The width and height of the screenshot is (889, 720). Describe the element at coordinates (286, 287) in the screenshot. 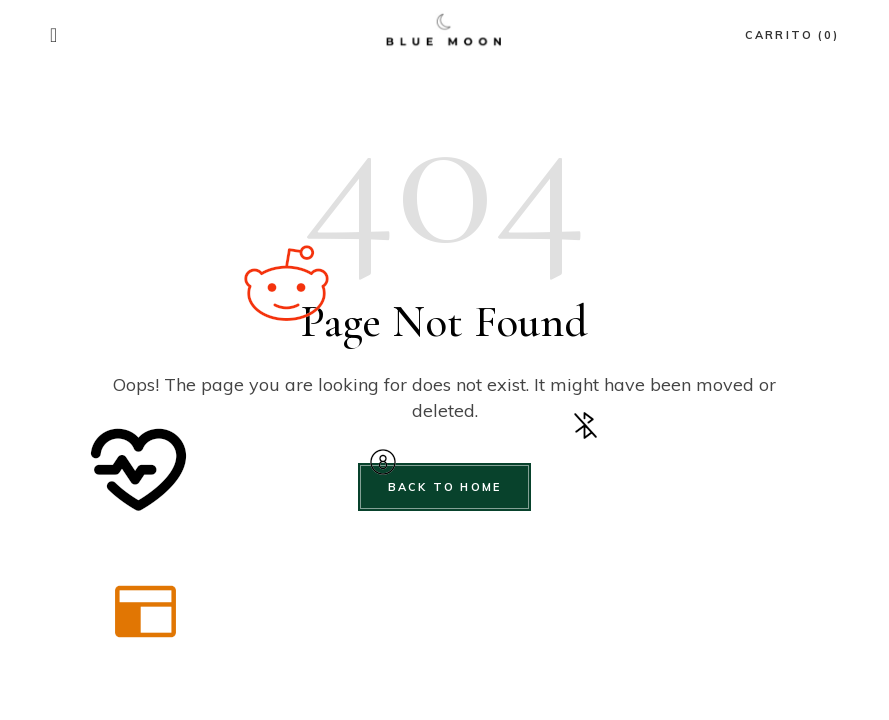

I see `open the Reddit app` at that location.